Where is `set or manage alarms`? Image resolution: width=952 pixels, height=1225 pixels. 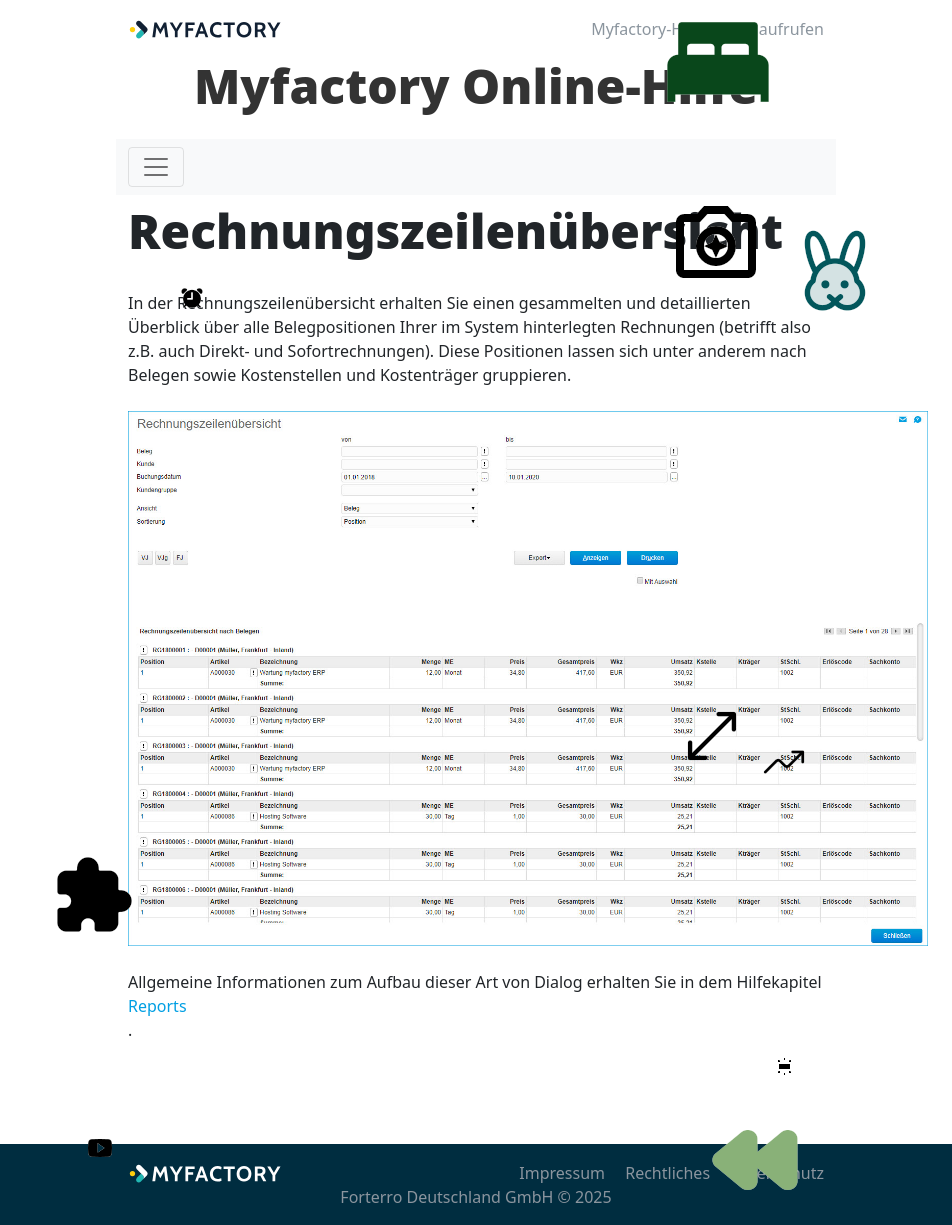
set or manage alarms is located at coordinates (192, 298).